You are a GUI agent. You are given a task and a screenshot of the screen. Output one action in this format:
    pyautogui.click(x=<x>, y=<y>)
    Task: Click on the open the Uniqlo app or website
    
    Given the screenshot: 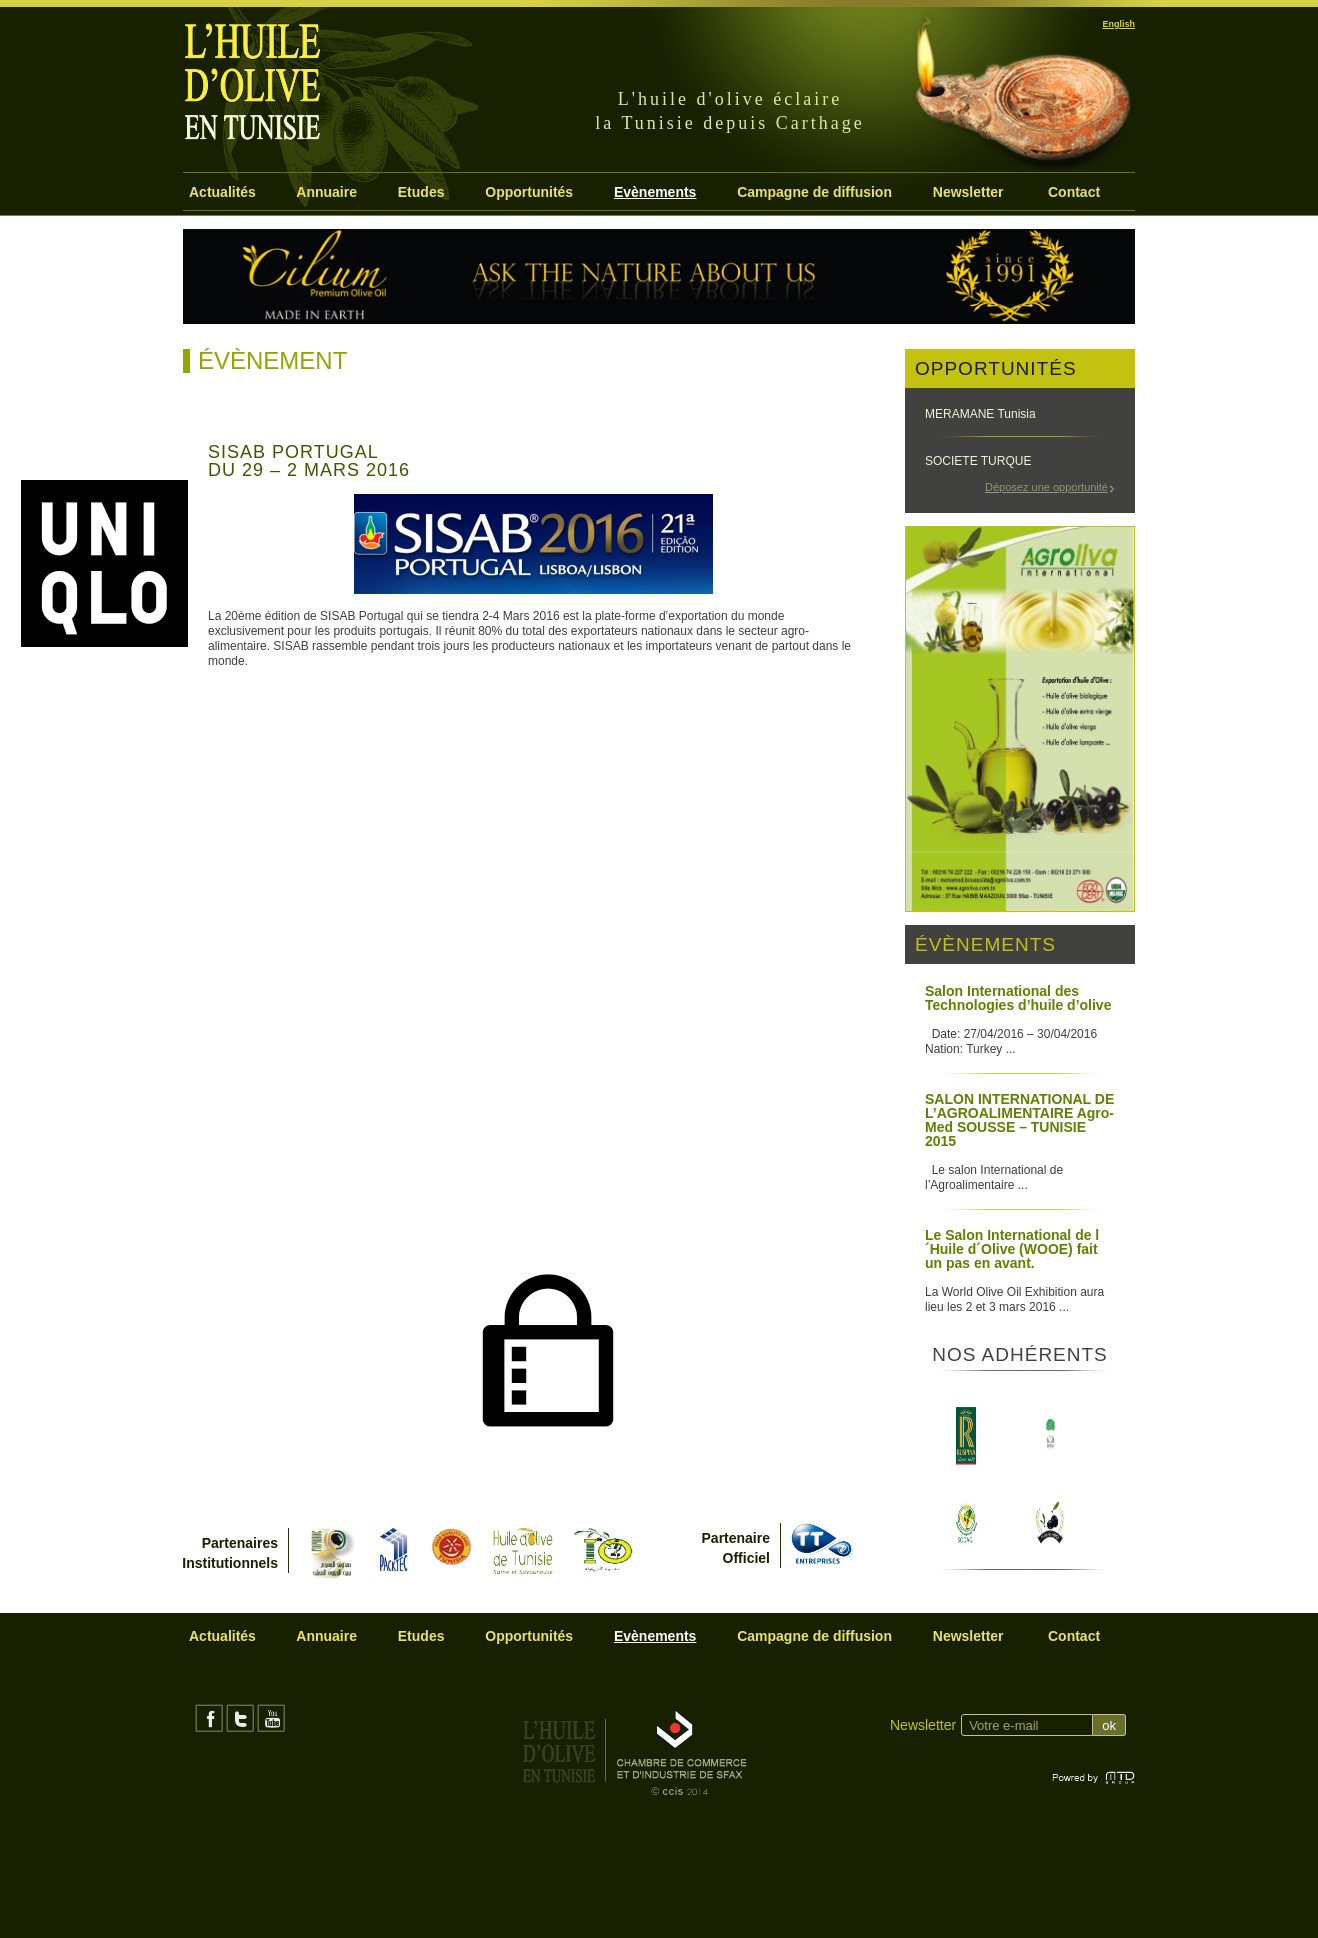 What is the action you would take?
    pyautogui.click(x=104, y=563)
    